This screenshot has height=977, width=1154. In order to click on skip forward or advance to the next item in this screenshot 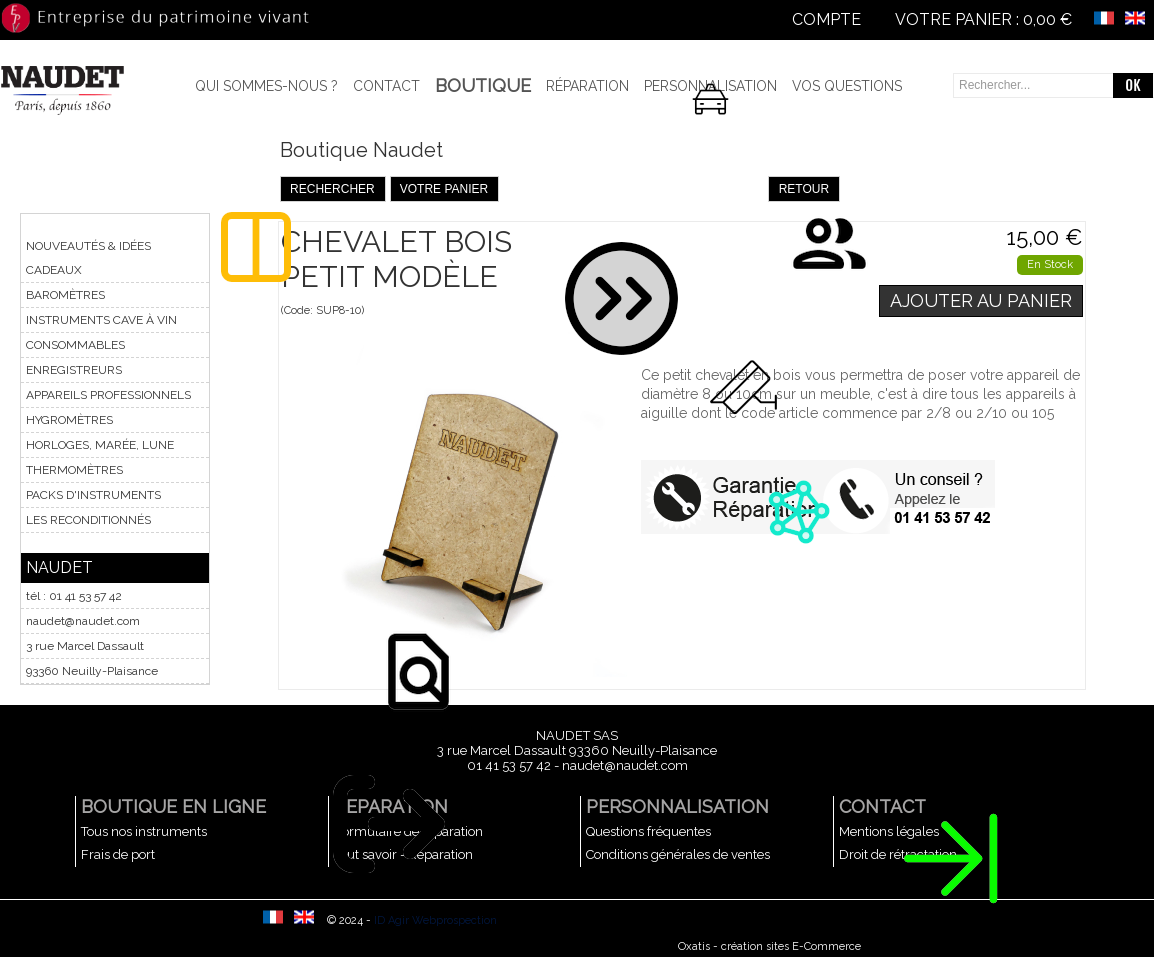, I will do `click(621, 298)`.